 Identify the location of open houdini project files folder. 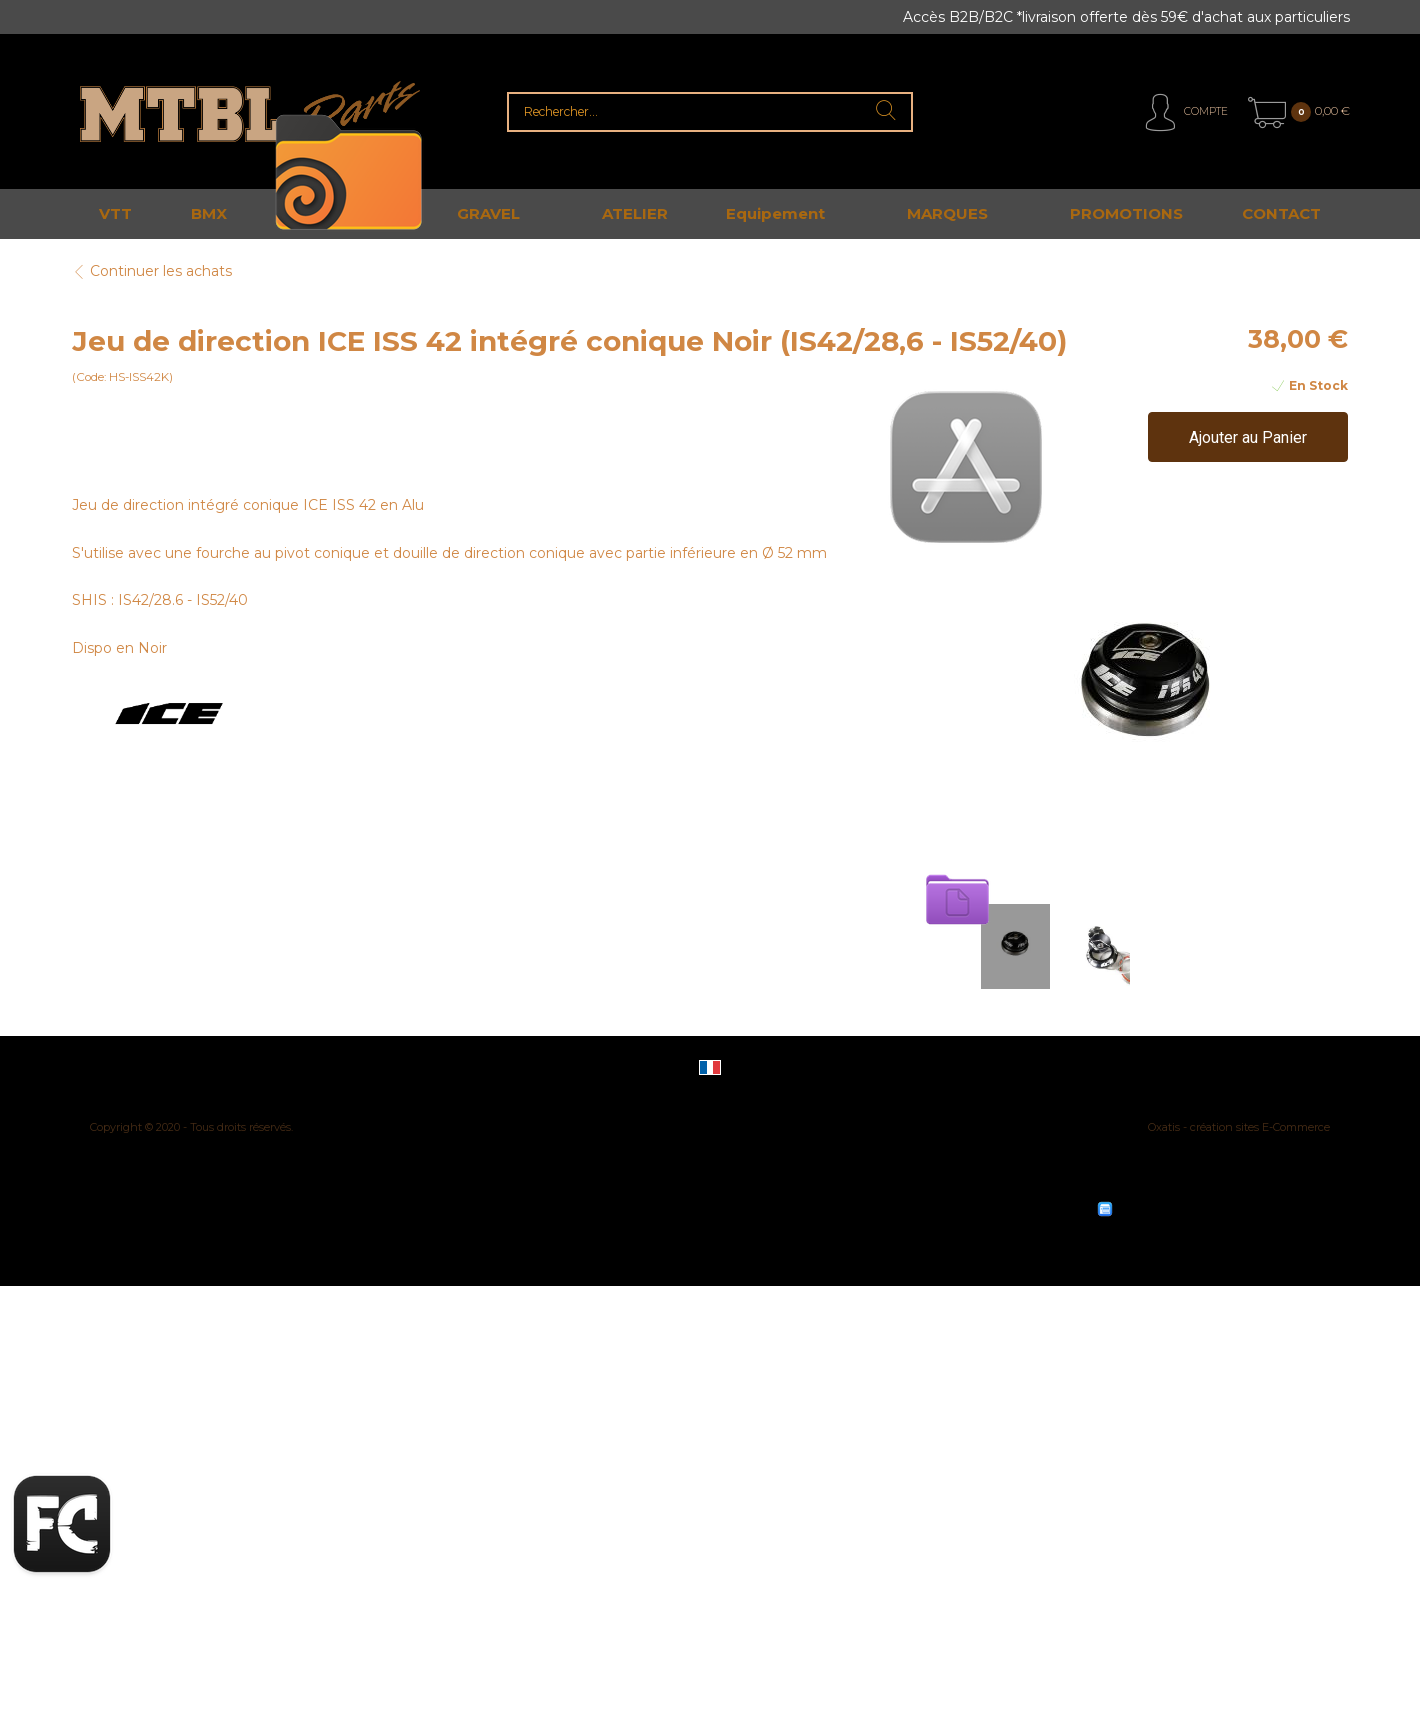
(348, 176).